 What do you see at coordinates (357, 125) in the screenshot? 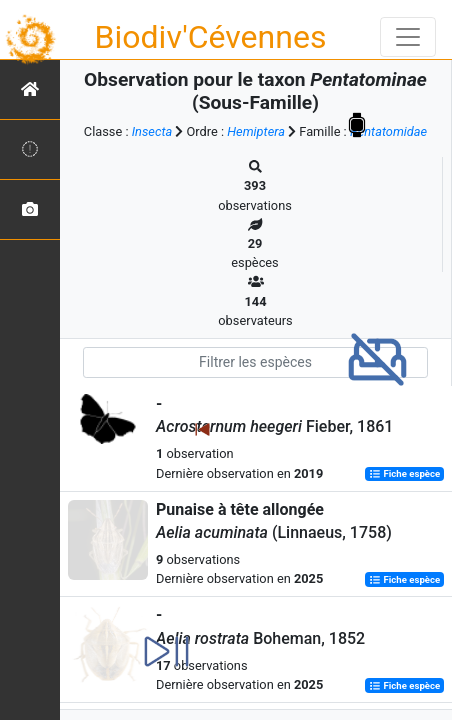
I see `access smartwatch settings or companion app` at bounding box center [357, 125].